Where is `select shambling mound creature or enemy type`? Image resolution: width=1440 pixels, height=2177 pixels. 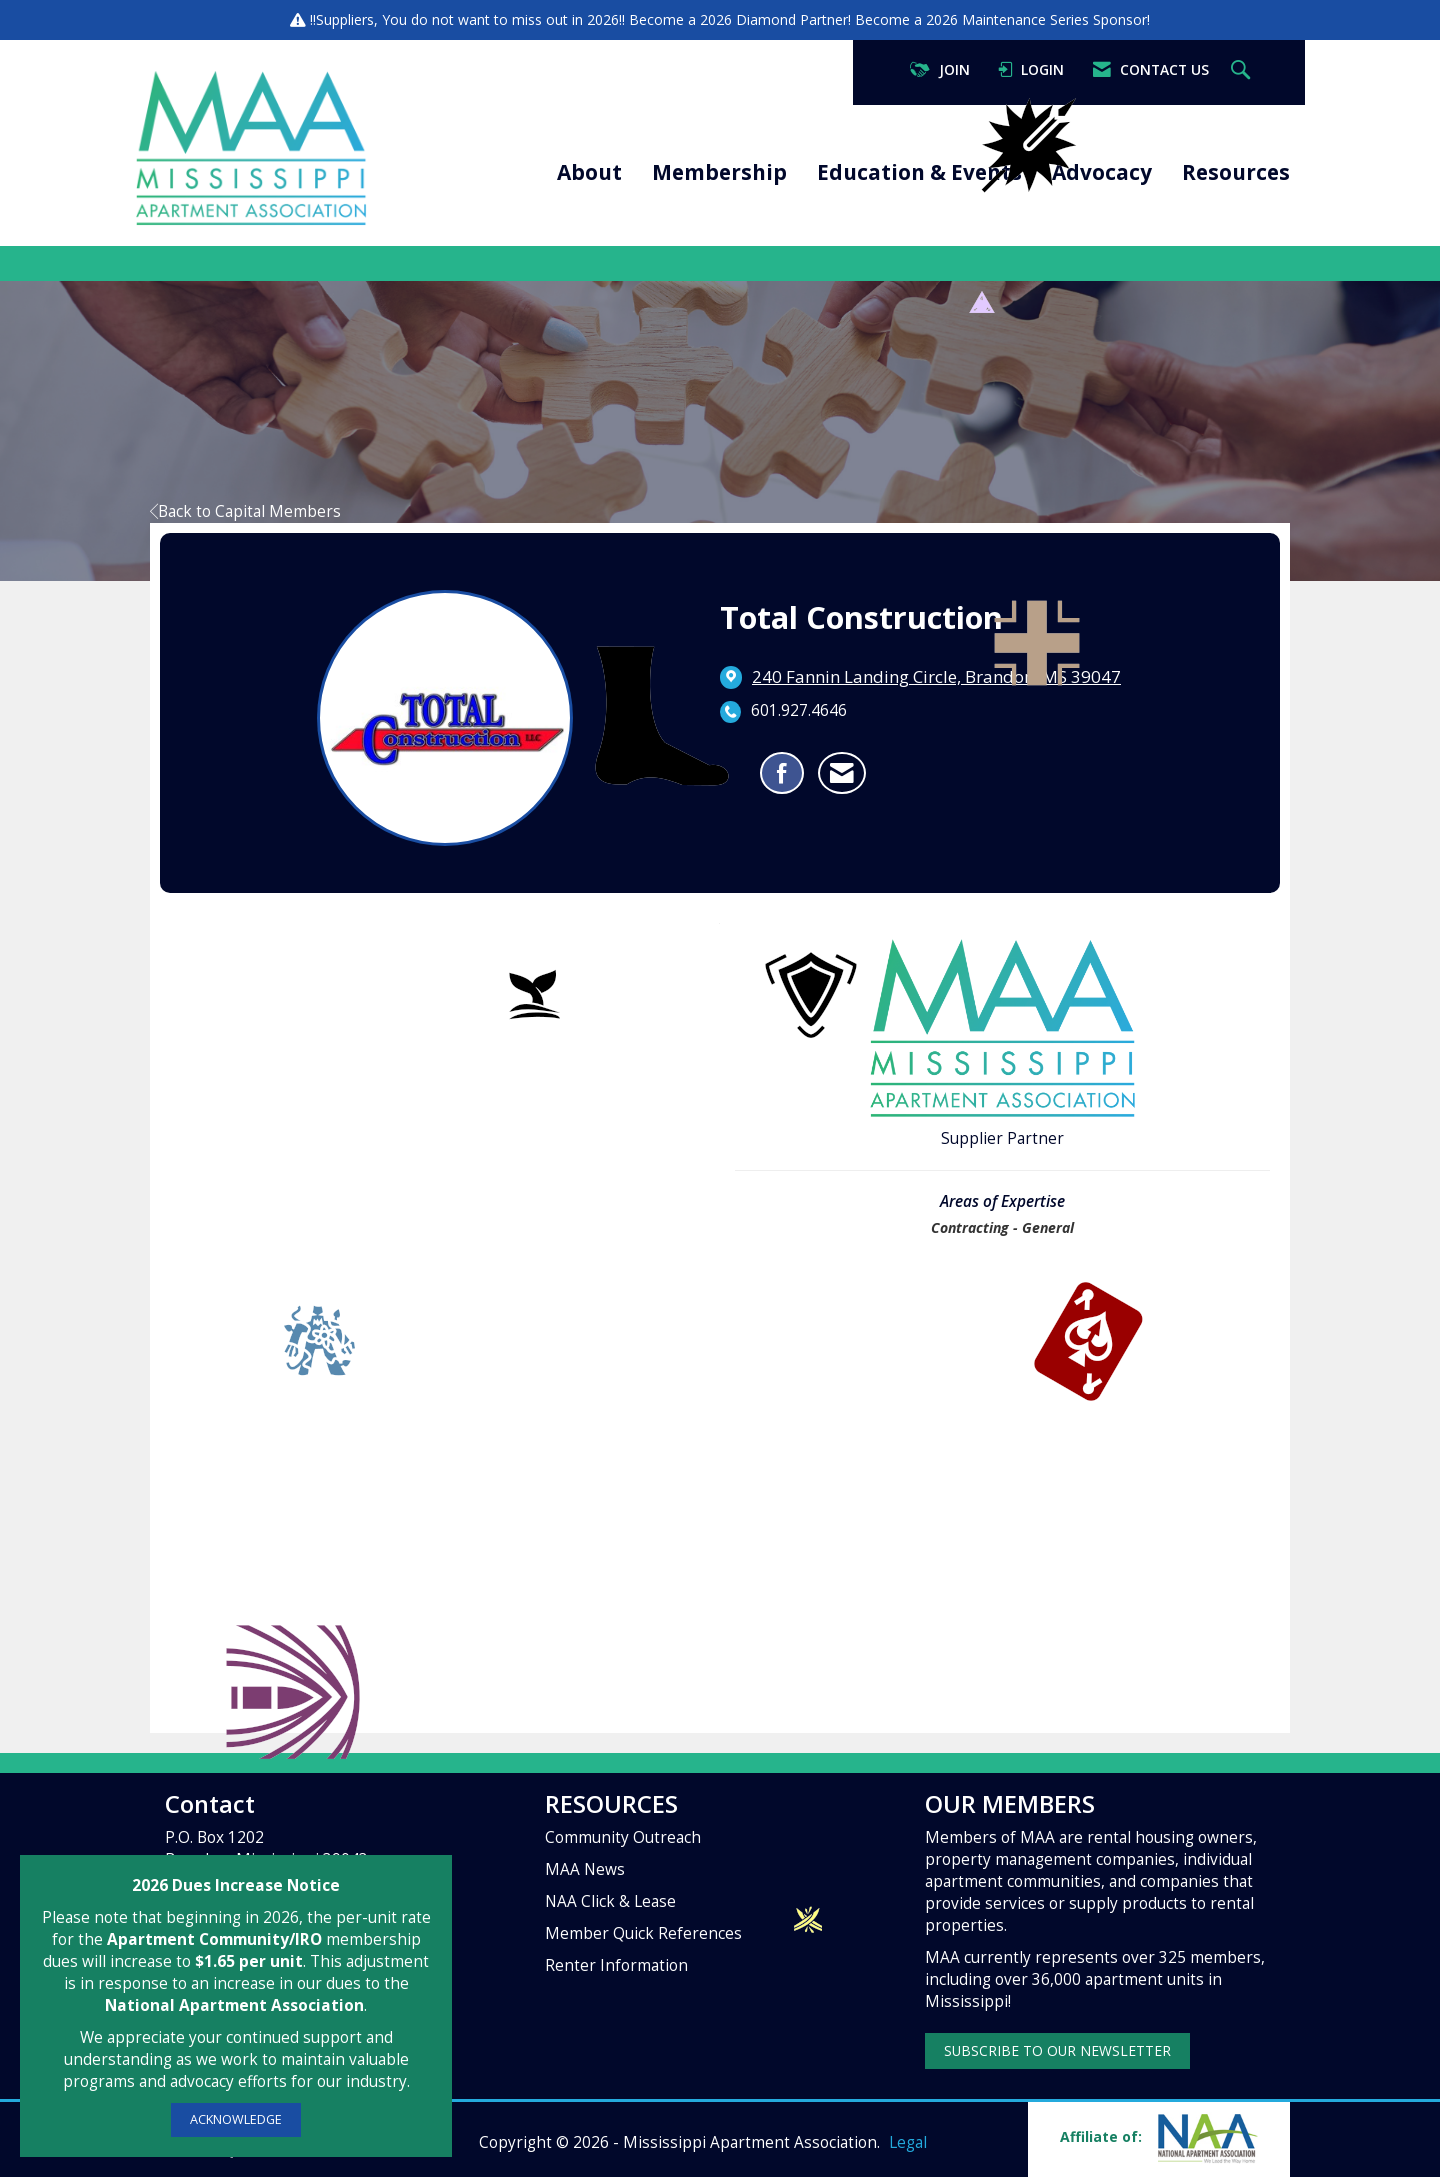 select shambling mound creature or enemy type is located at coordinates (319, 1340).